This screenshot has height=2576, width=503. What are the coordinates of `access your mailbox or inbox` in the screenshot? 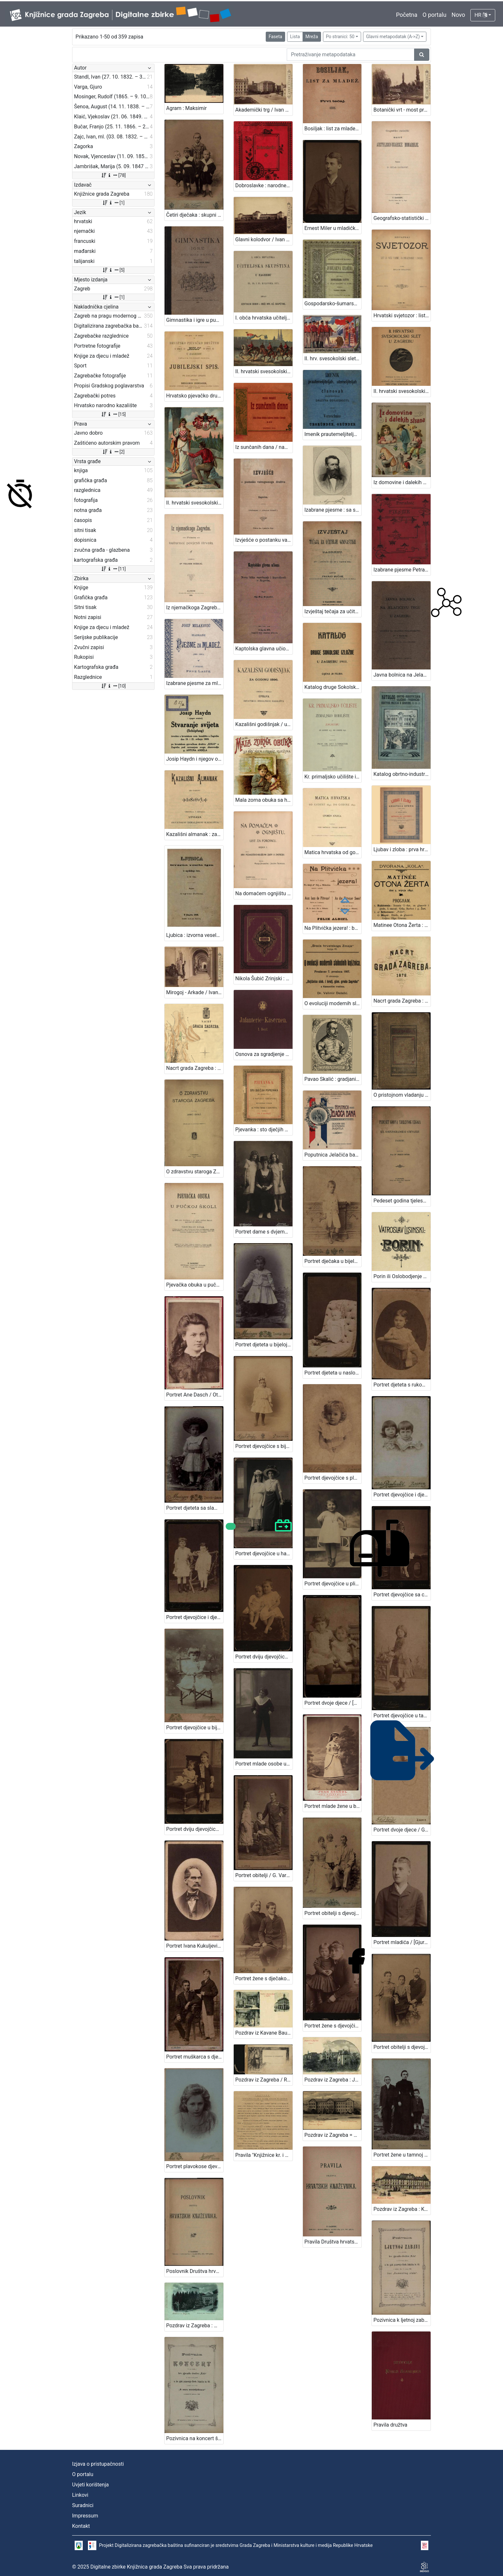 It's located at (380, 1549).